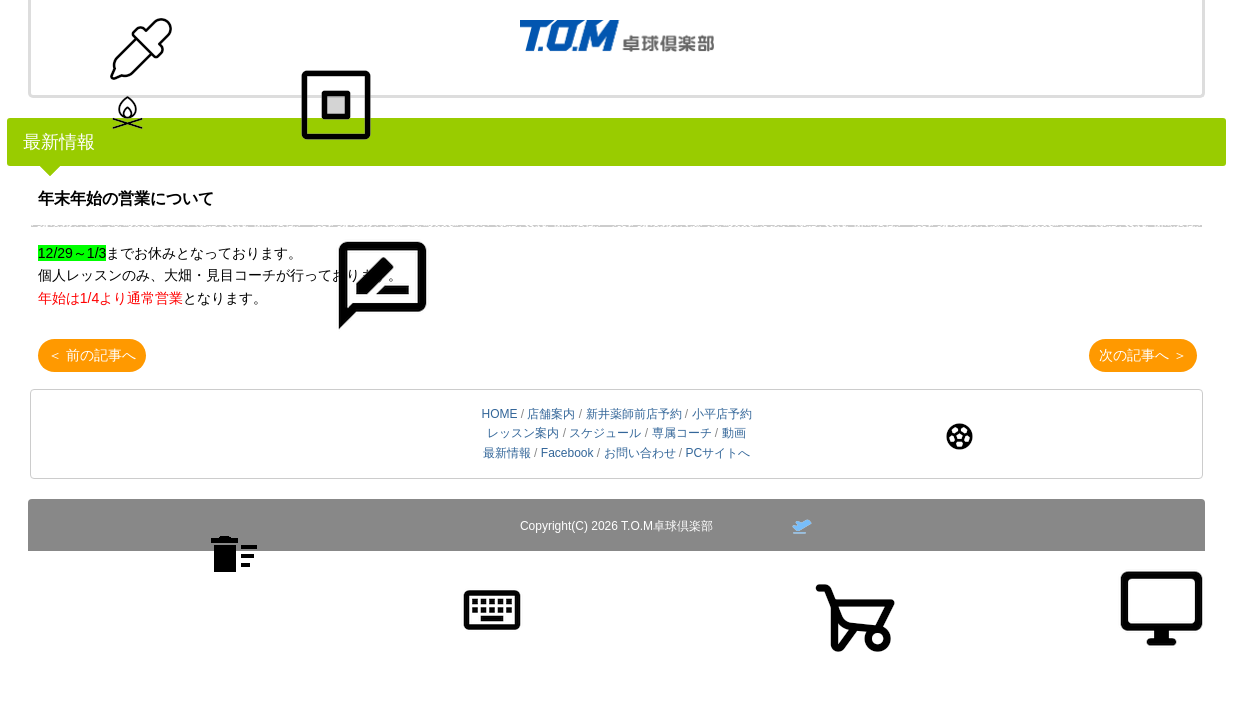 This screenshot has height=720, width=1233. Describe the element at coordinates (234, 554) in the screenshot. I see `delete all selected items` at that location.